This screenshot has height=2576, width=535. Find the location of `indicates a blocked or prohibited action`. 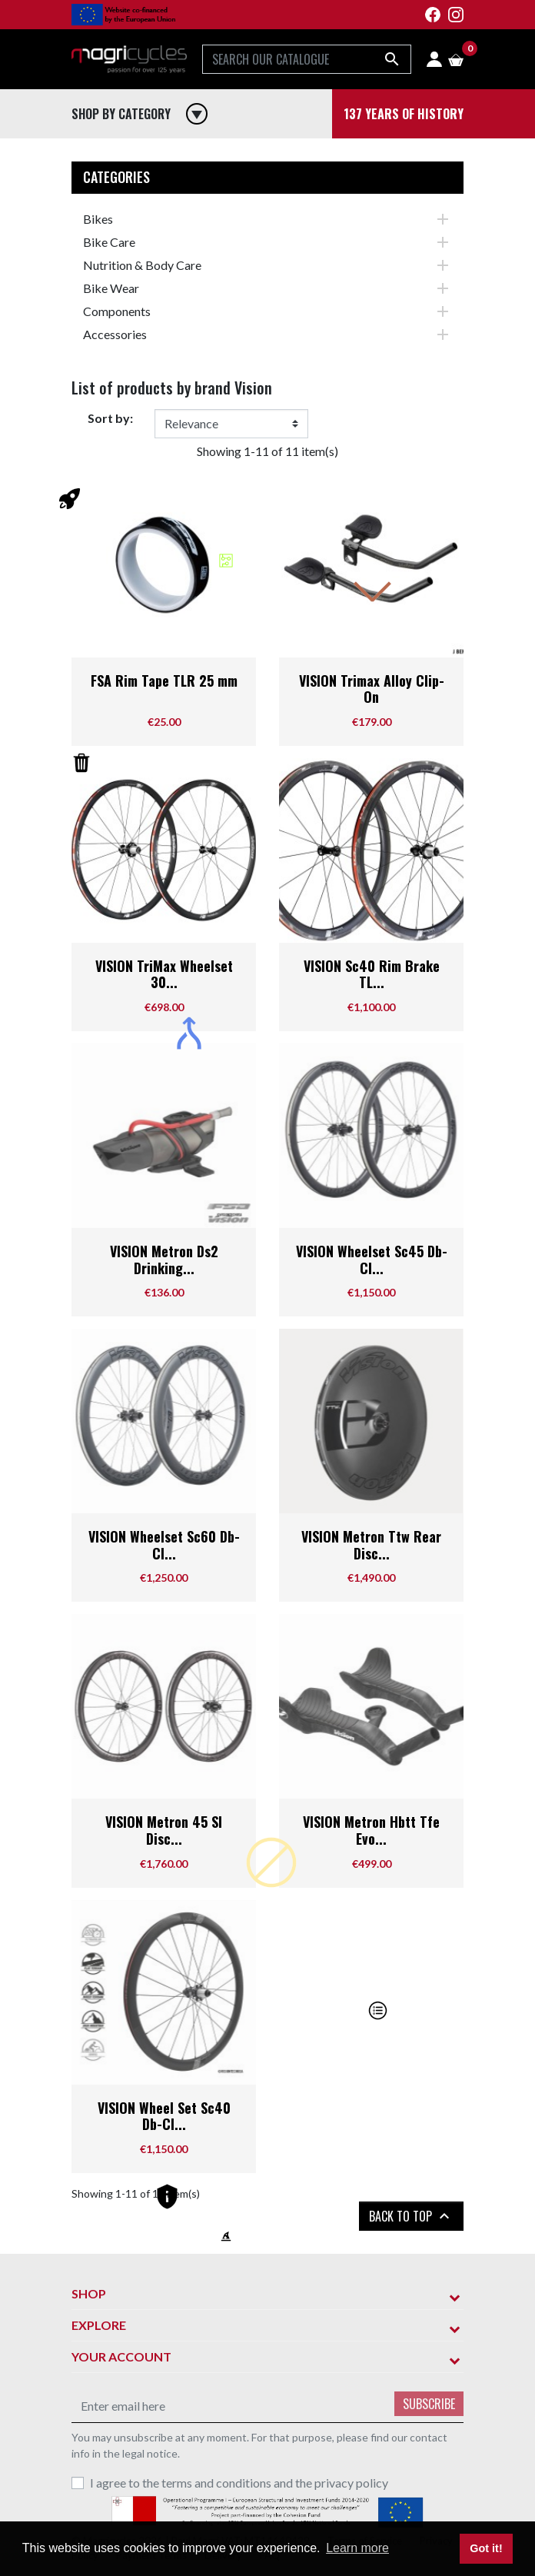

indicates a blocked or prohibited action is located at coordinates (271, 1862).